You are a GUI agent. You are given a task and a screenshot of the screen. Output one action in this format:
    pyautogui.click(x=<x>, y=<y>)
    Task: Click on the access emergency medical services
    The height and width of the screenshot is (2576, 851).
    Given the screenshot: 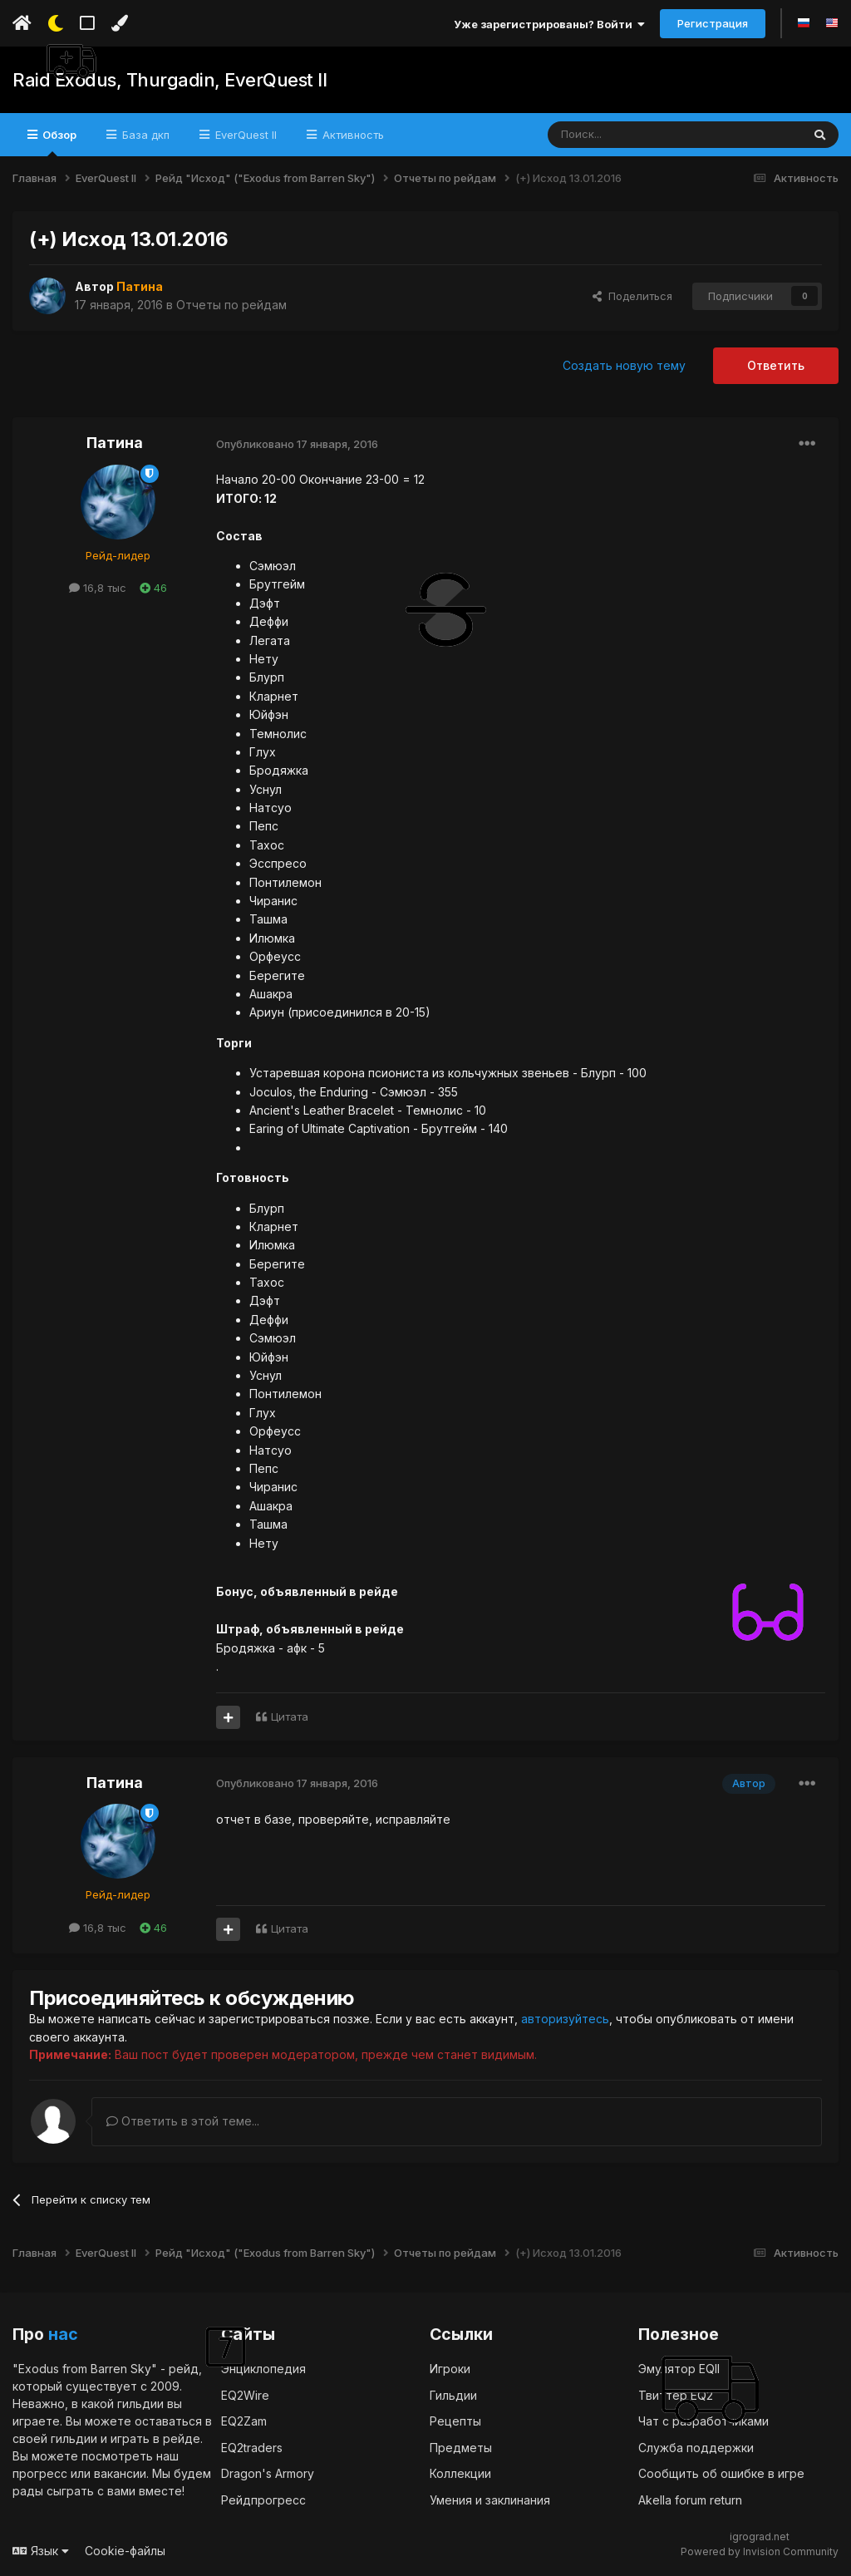 What is the action you would take?
    pyautogui.click(x=70, y=59)
    